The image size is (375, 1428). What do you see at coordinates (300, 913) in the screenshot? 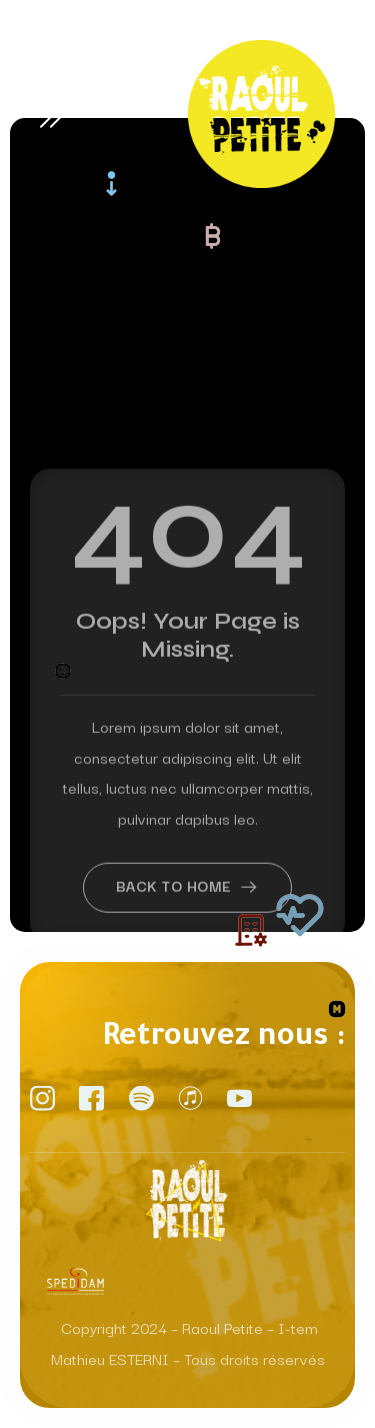
I see `view health or fitness metrics` at bounding box center [300, 913].